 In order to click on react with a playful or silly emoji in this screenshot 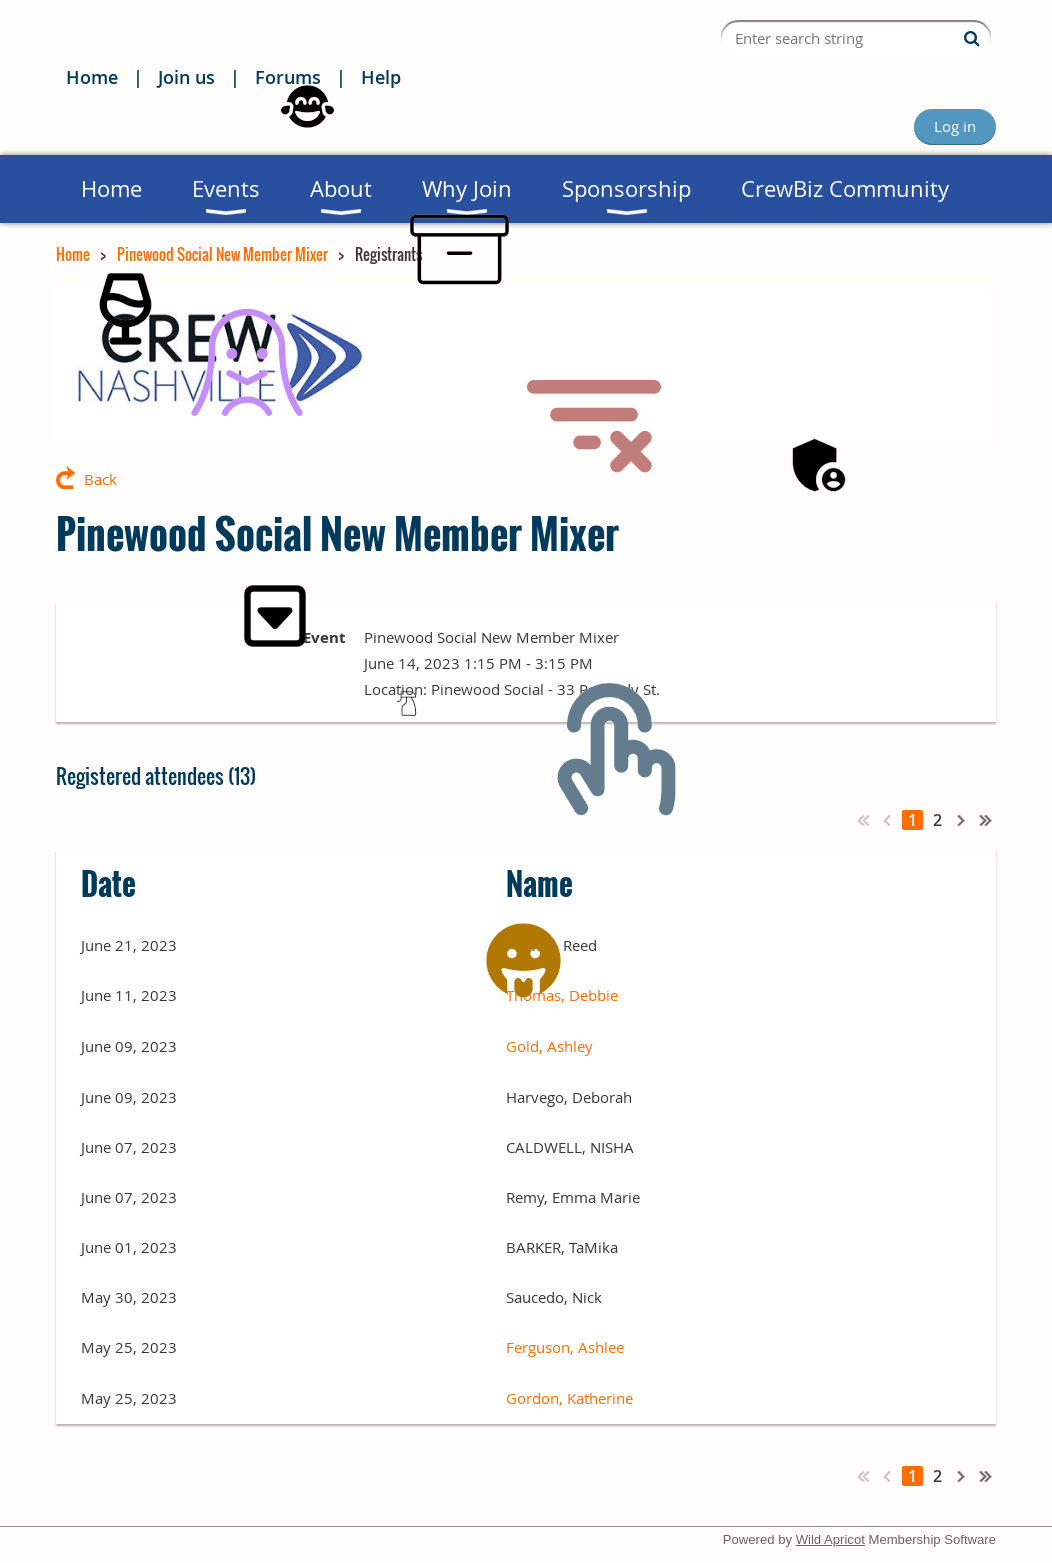, I will do `click(523, 960)`.